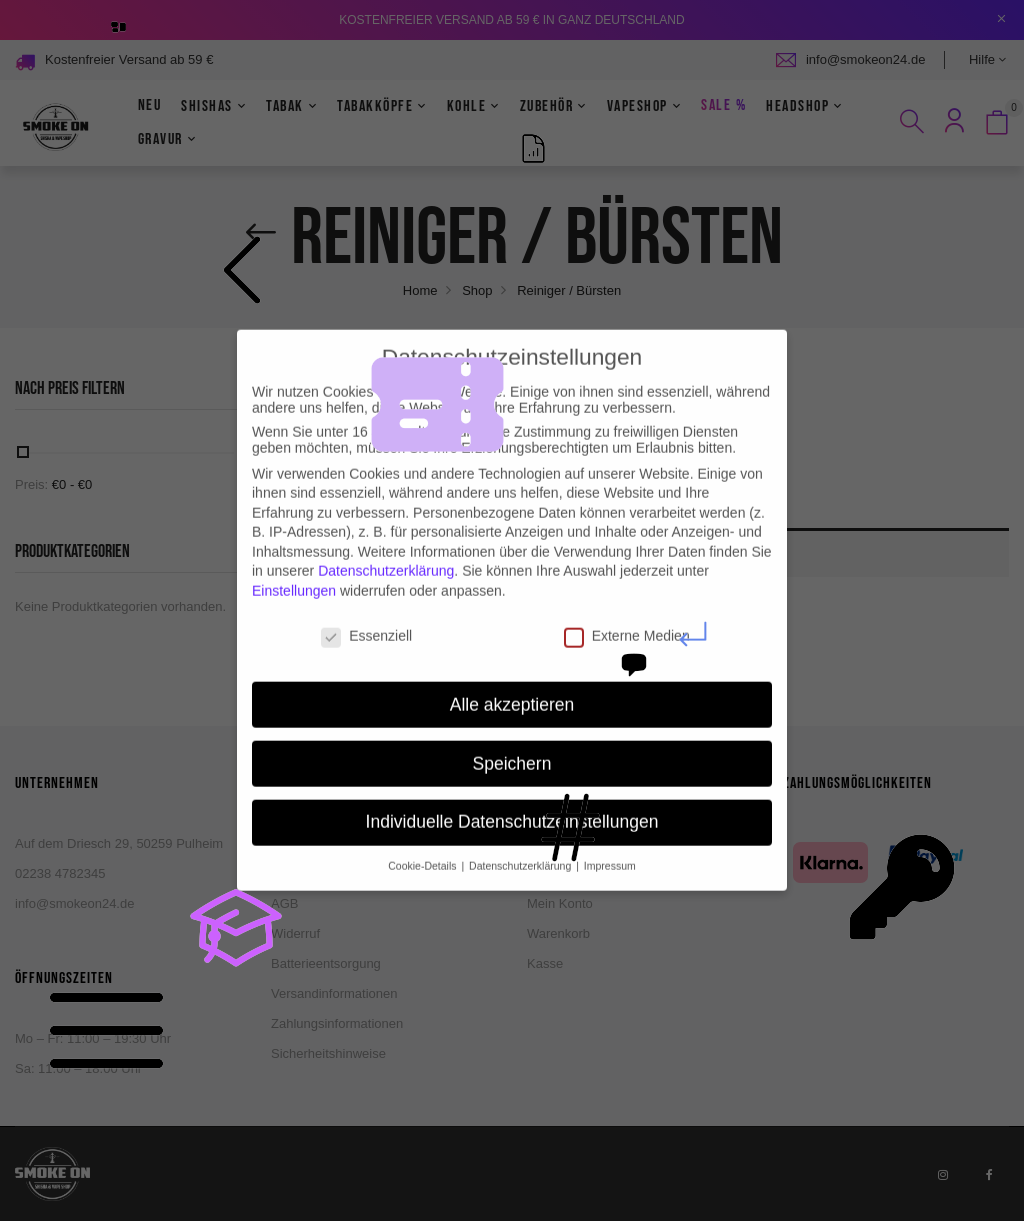 The height and width of the screenshot is (1221, 1024). What do you see at coordinates (902, 887) in the screenshot?
I see `access security or authentication settings` at bounding box center [902, 887].